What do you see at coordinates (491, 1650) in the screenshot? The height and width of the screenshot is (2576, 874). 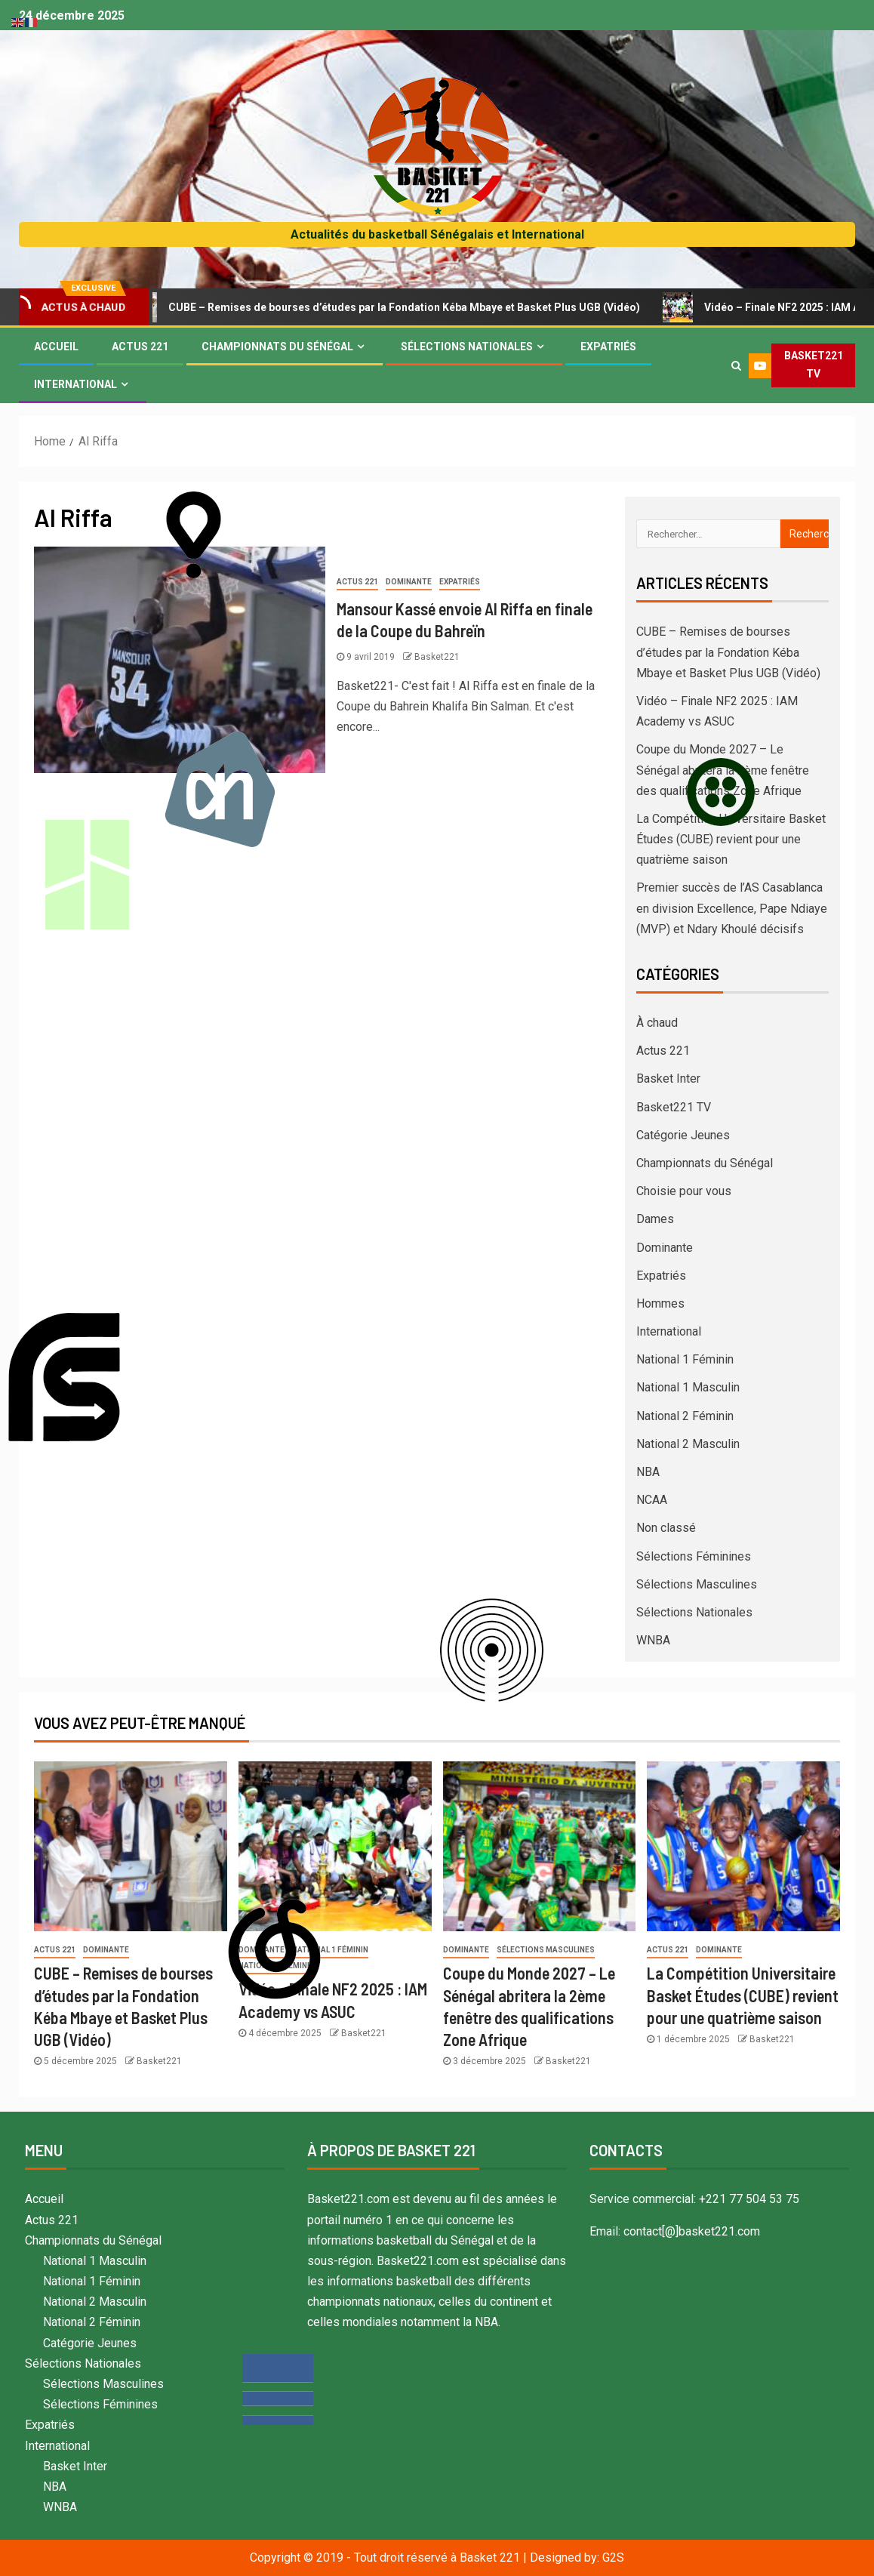 I see `iBeacon bluetooth proximity technology logo` at bounding box center [491, 1650].